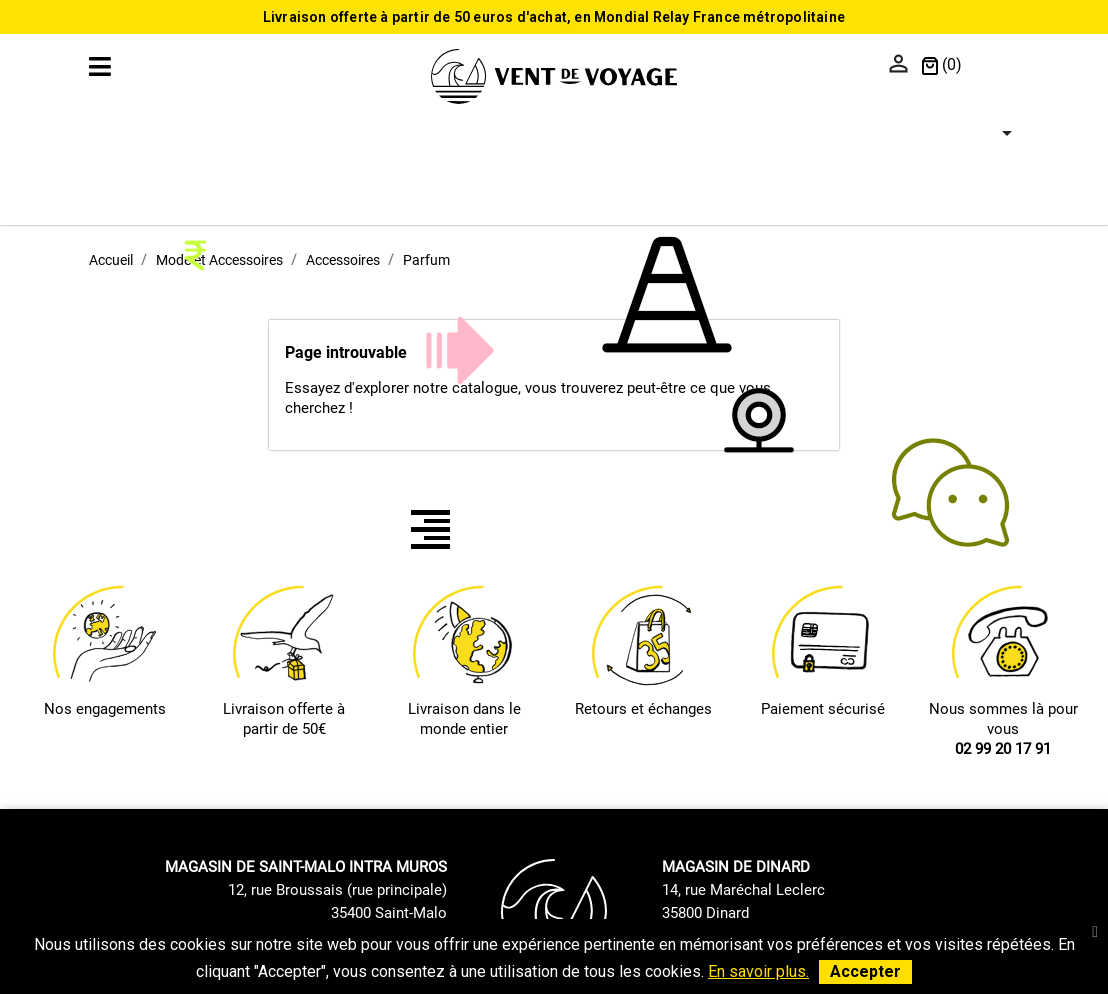 This screenshot has width=1108, height=994. Describe the element at coordinates (430, 529) in the screenshot. I see `align text to the right` at that location.